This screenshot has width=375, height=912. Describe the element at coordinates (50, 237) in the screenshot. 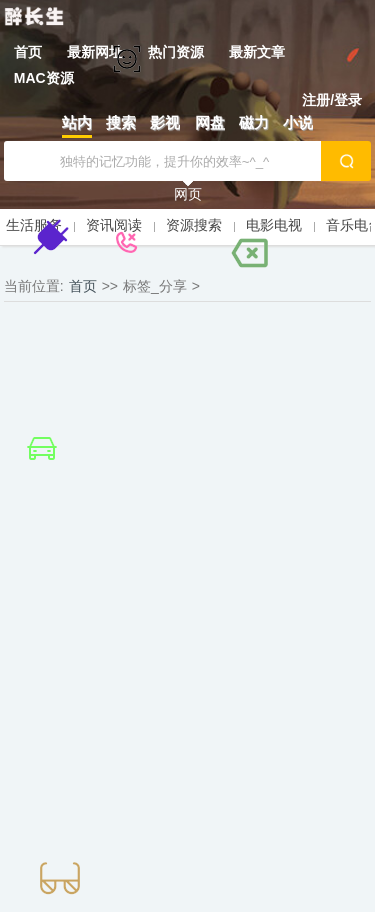

I see `connect to a power source` at that location.